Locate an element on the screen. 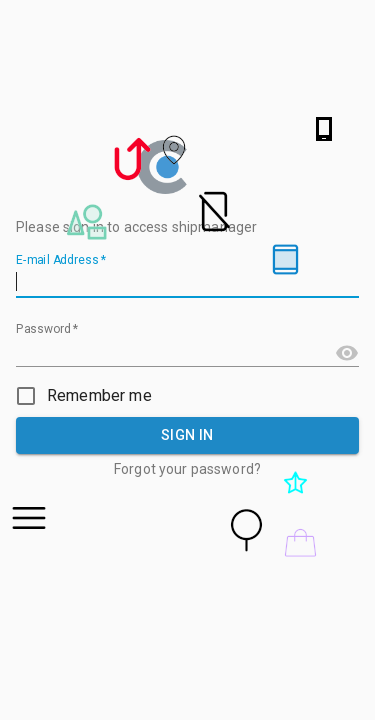  indicates android device or mobile phone is located at coordinates (324, 129).